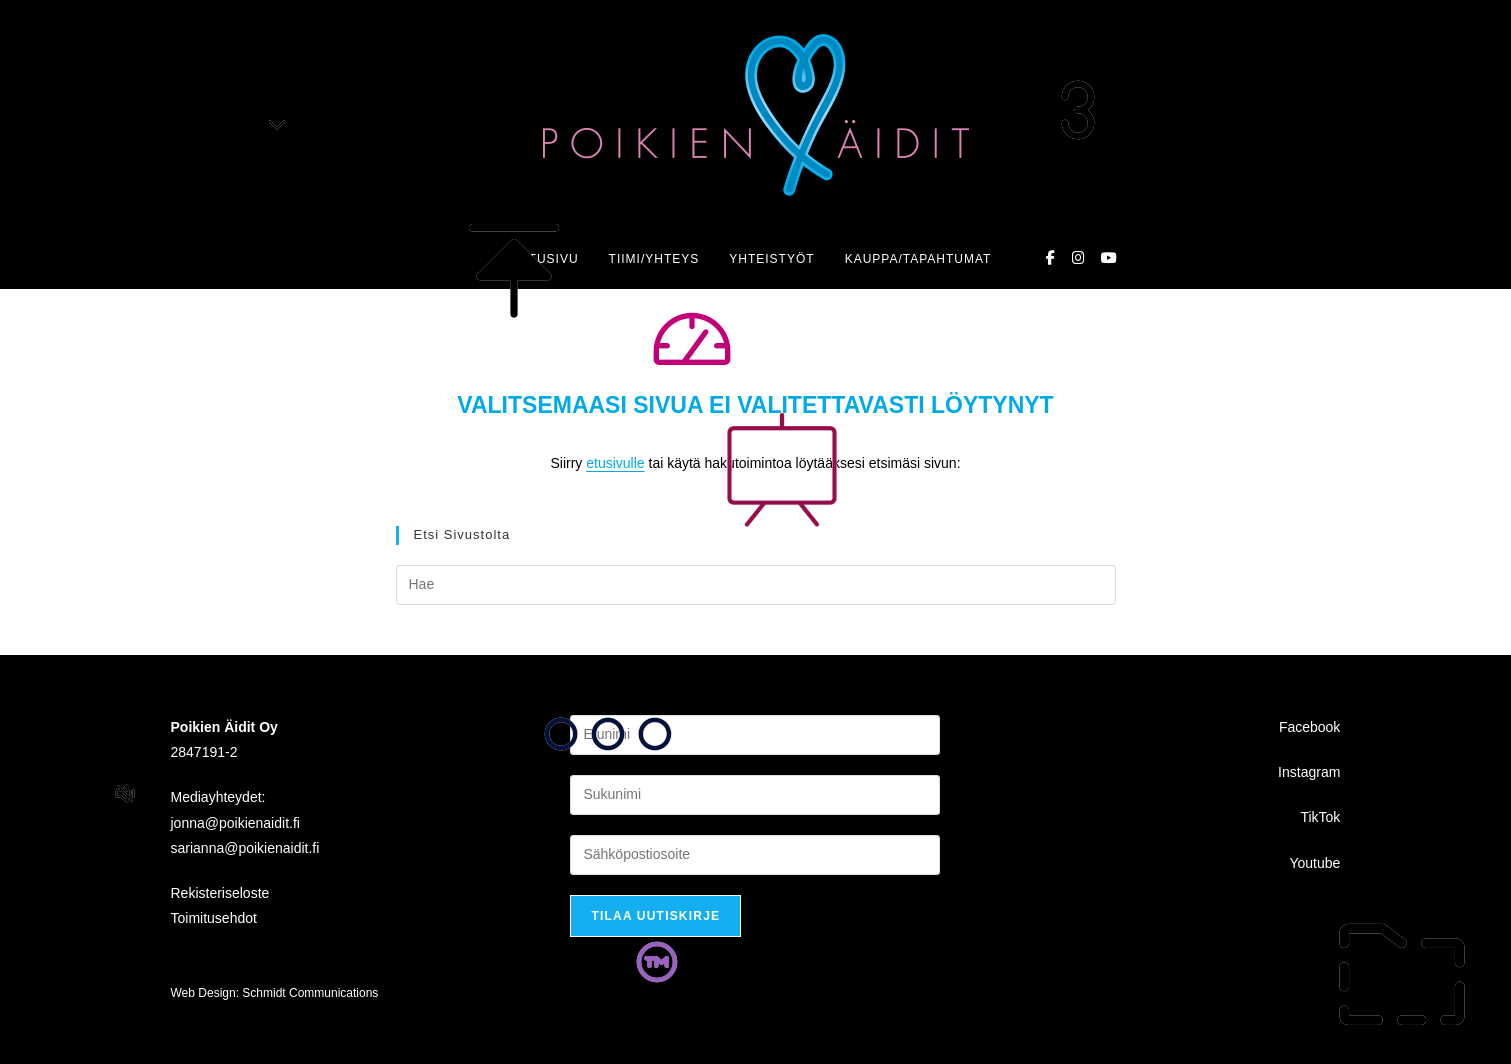 The width and height of the screenshot is (1511, 1064). Describe the element at coordinates (782, 472) in the screenshot. I see `start or view a presentation` at that location.